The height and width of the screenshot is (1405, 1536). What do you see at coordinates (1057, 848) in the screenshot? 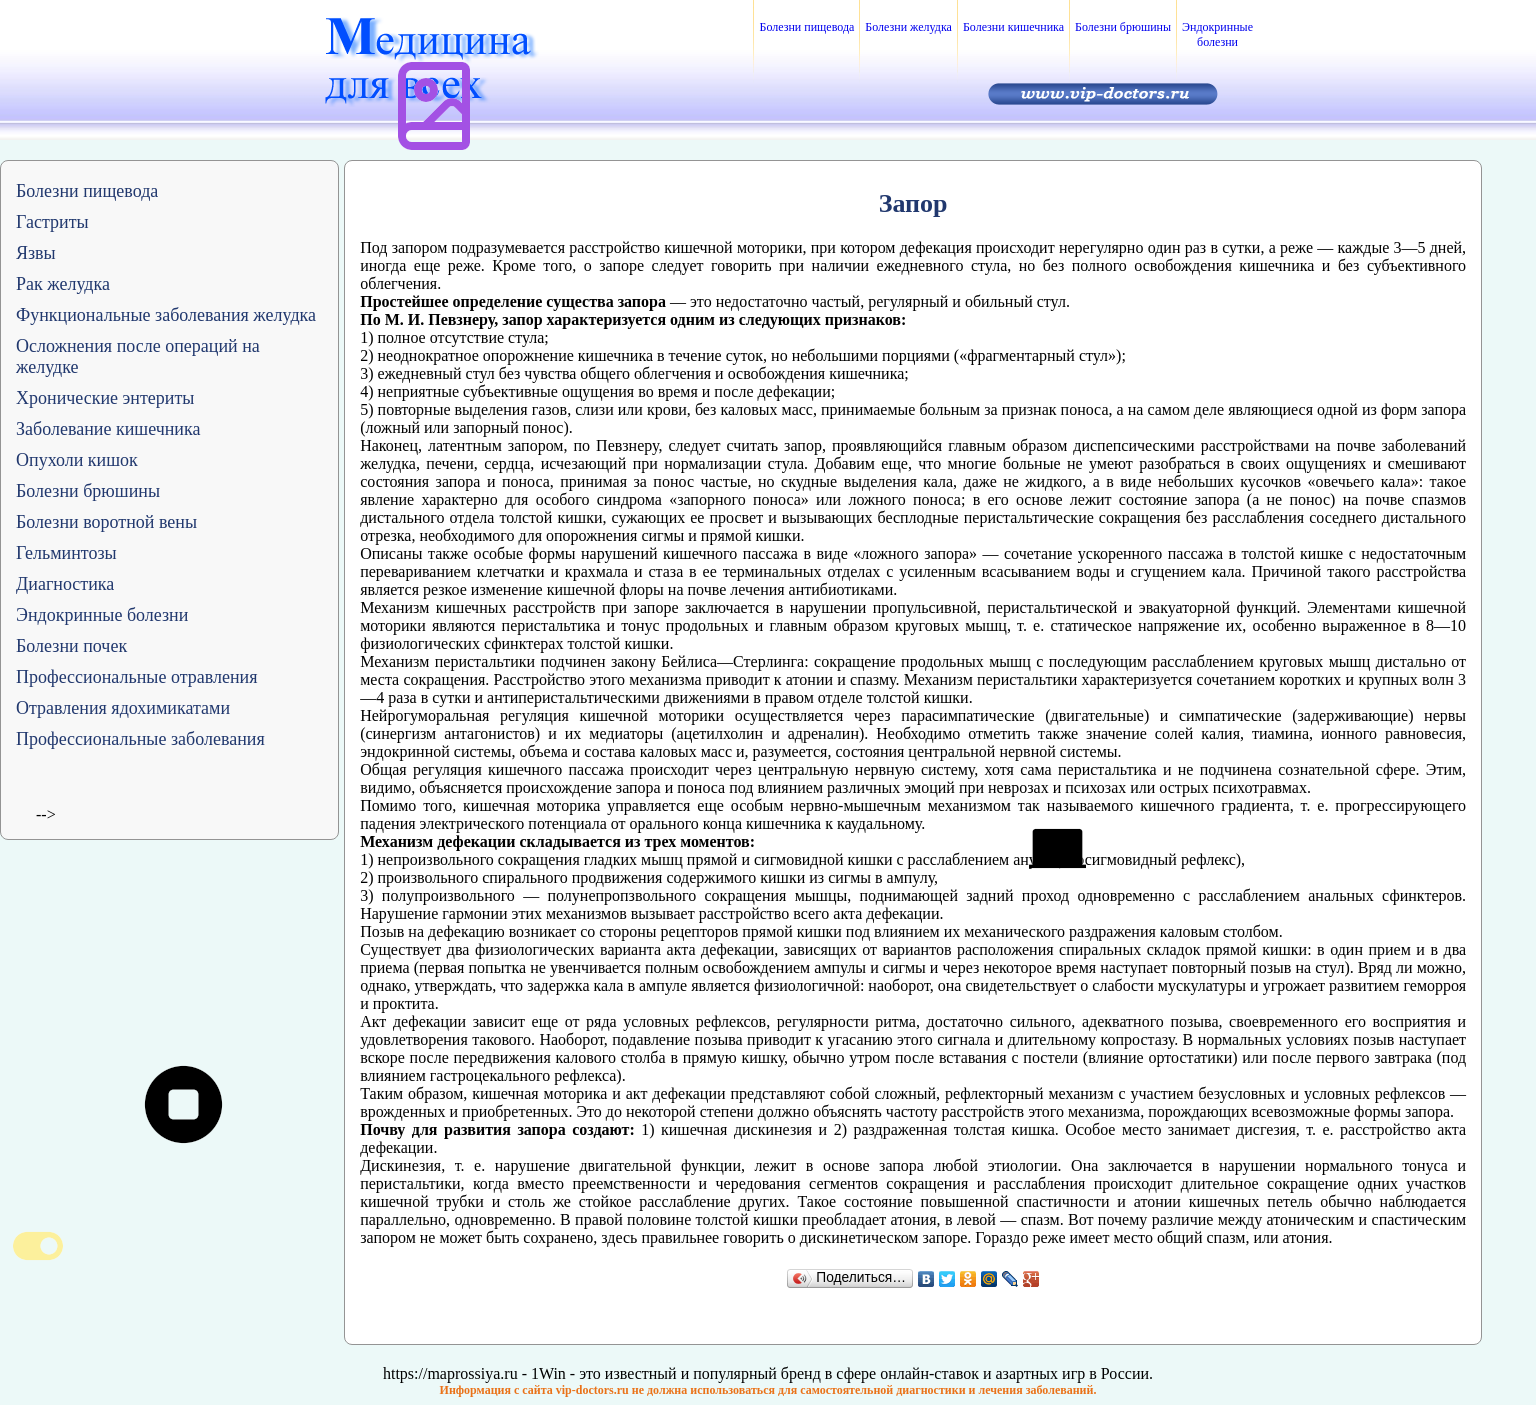
I see `switch to desktop view` at bounding box center [1057, 848].